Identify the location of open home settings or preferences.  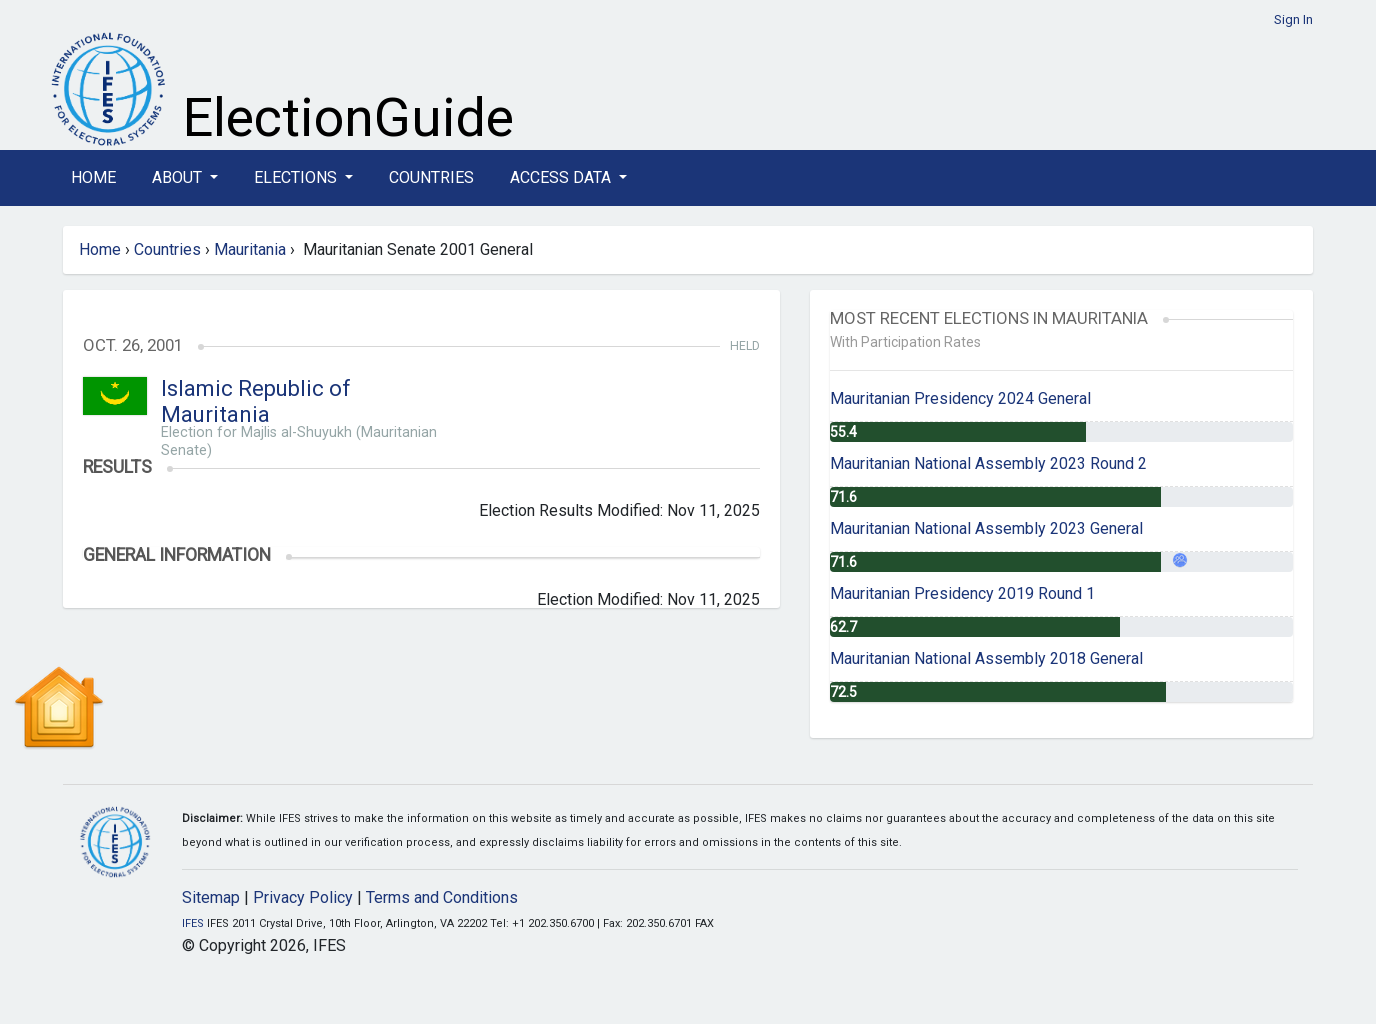
(59, 707).